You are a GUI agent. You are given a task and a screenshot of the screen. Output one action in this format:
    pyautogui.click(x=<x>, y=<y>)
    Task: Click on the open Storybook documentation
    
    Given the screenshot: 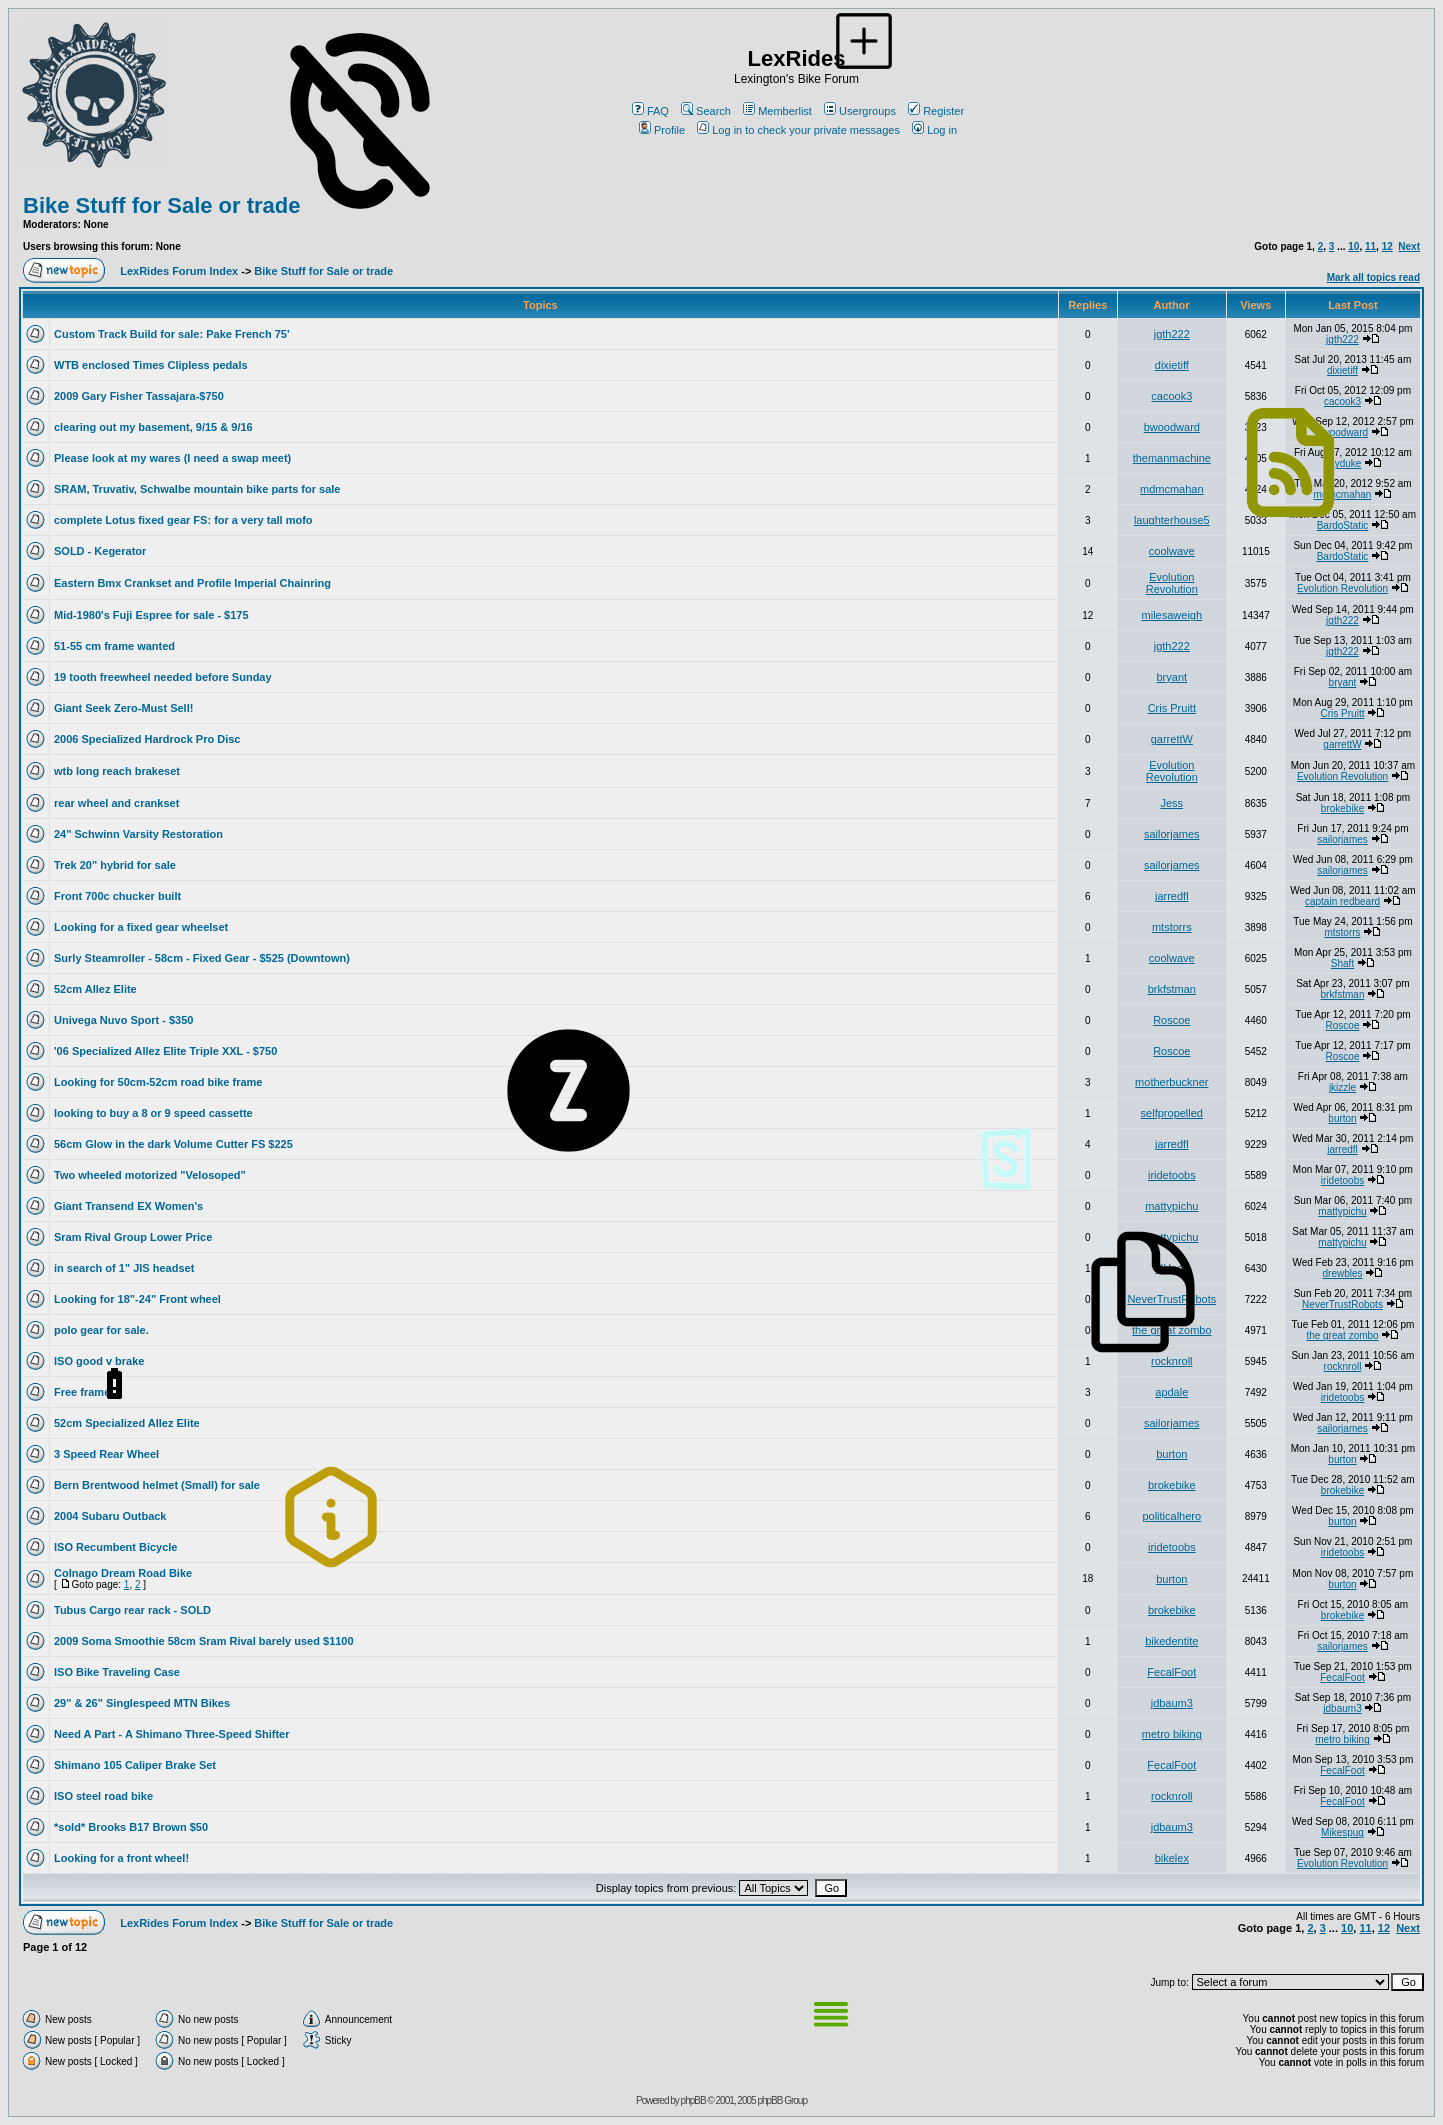 What is the action you would take?
    pyautogui.click(x=1006, y=1159)
    